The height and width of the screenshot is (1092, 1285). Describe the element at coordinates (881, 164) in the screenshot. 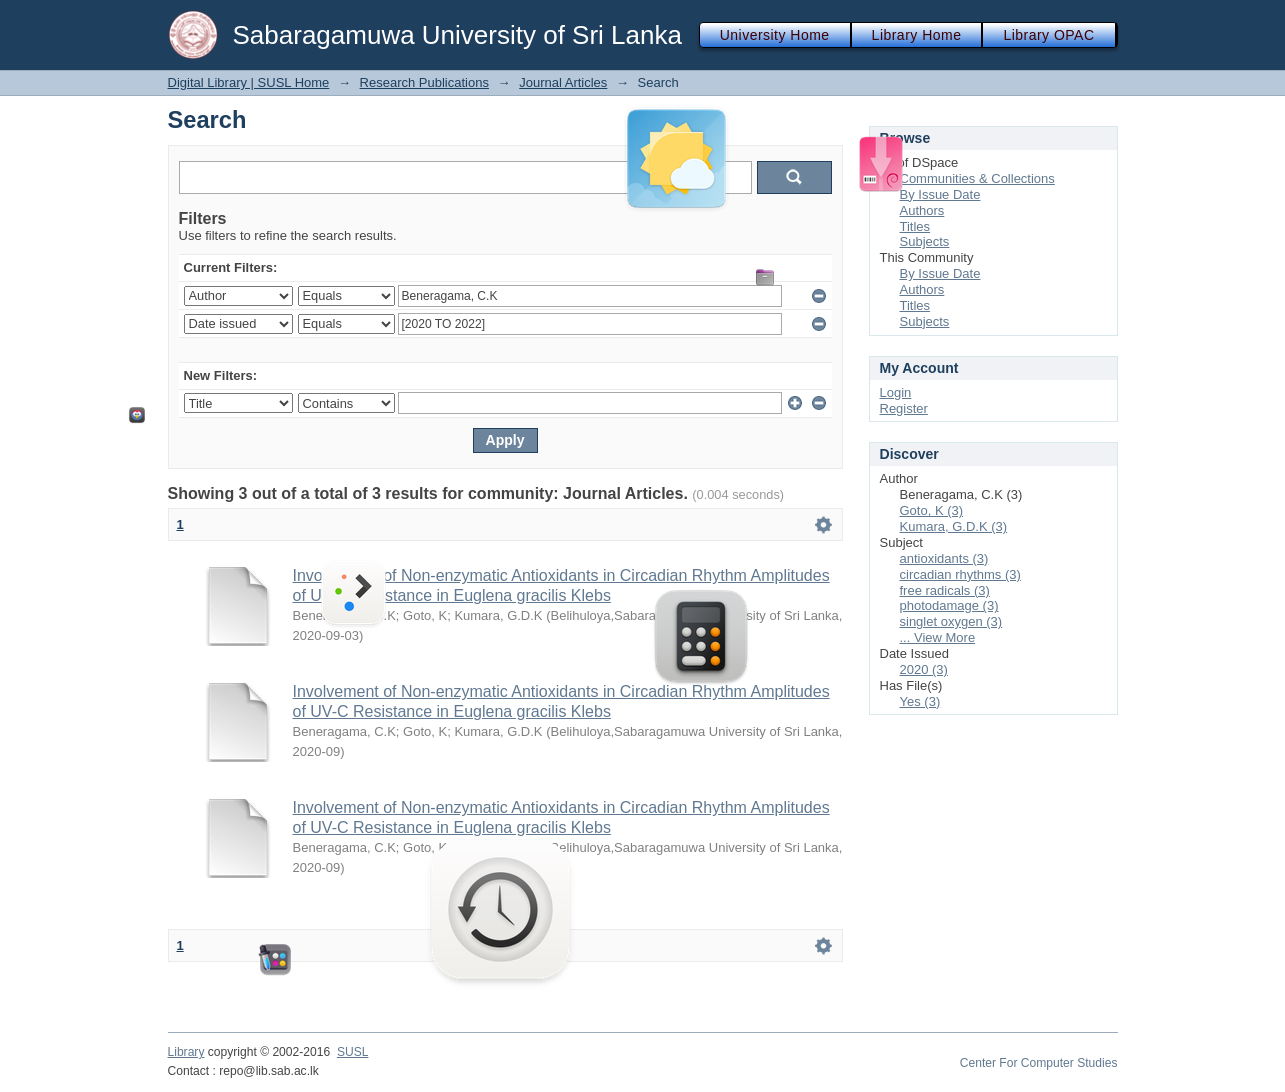

I see `open synaptic package manager` at that location.